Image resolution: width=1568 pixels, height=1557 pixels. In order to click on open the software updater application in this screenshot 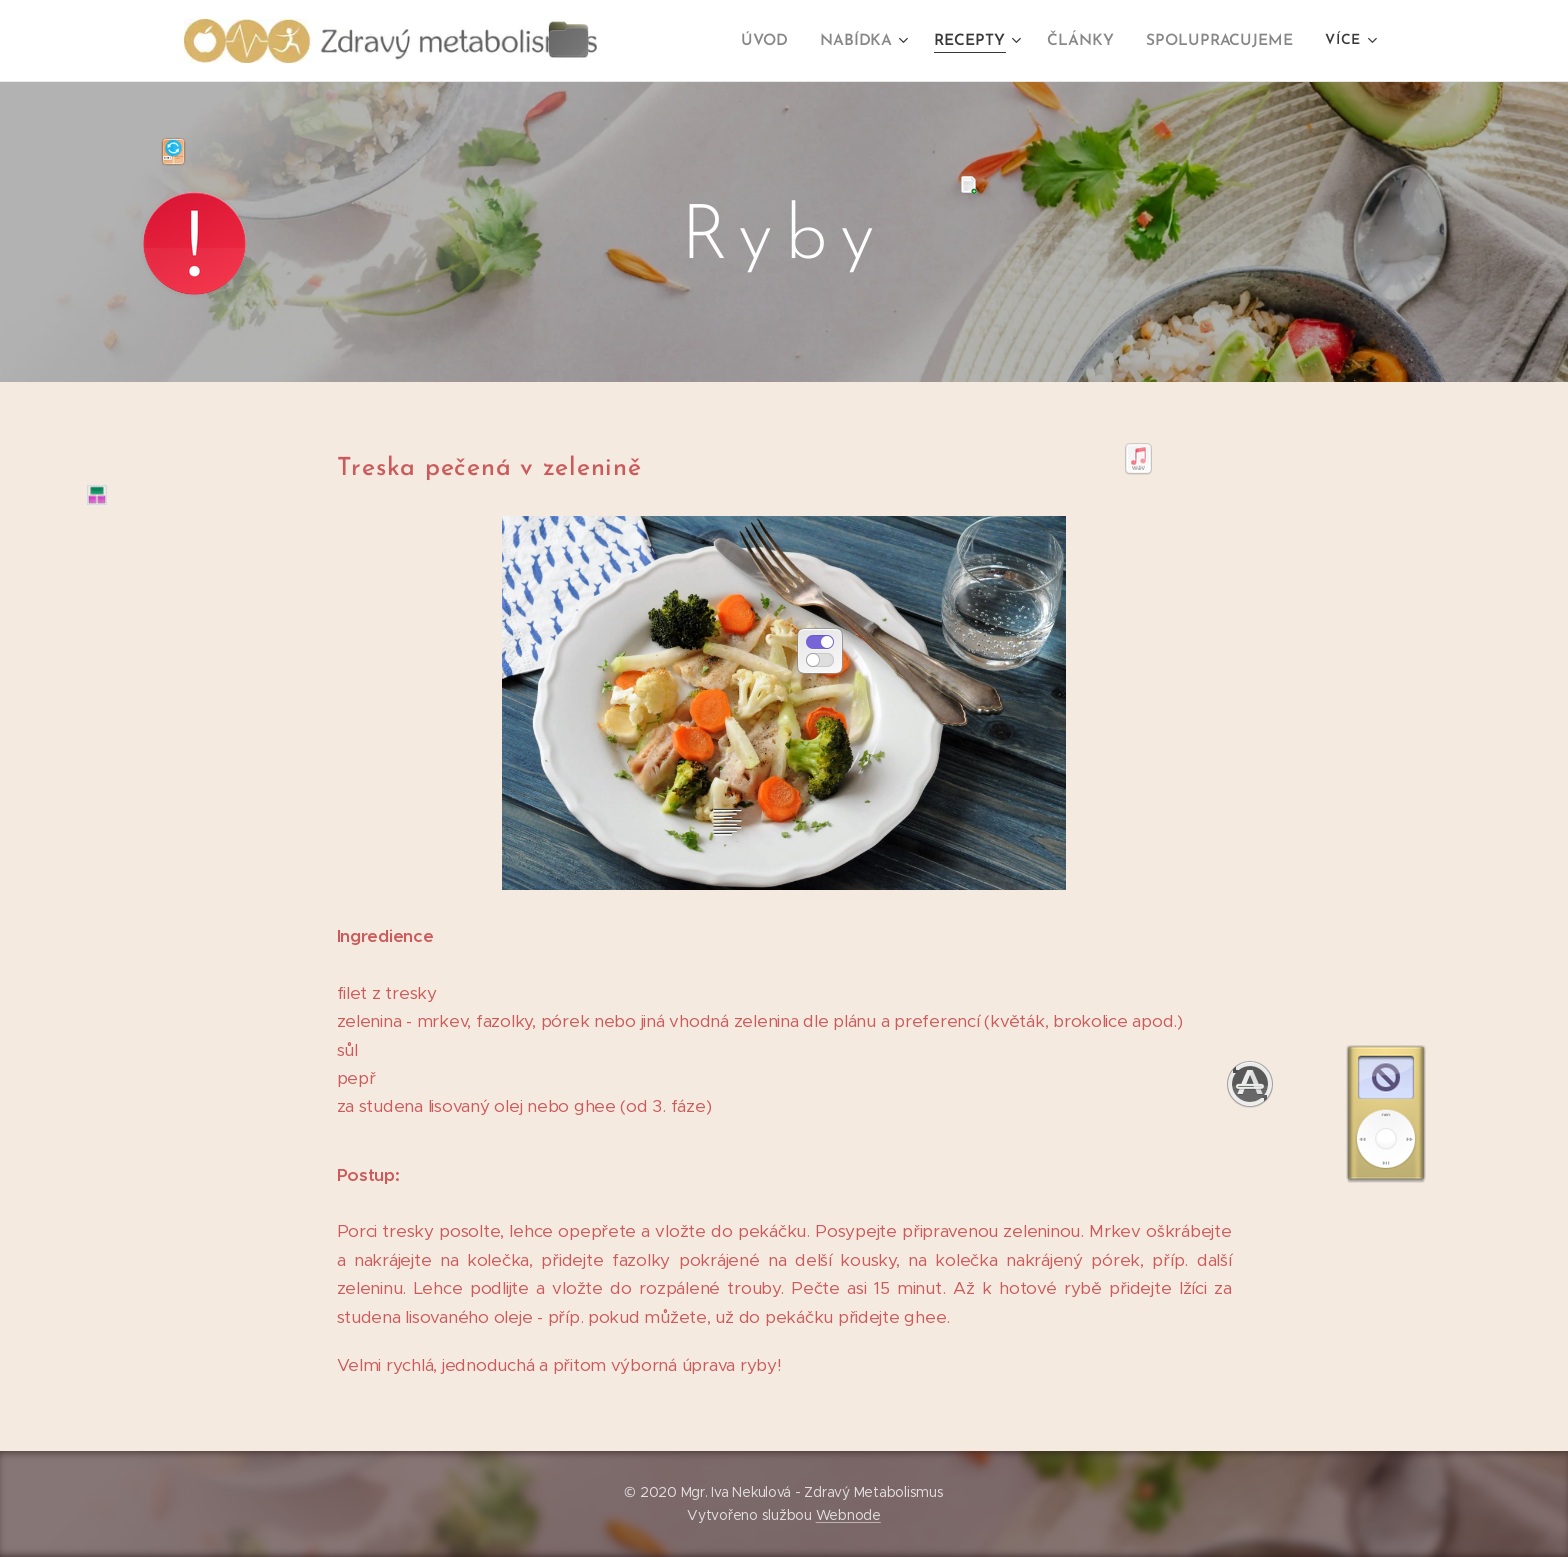, I will do `click(1250, 1084)`.